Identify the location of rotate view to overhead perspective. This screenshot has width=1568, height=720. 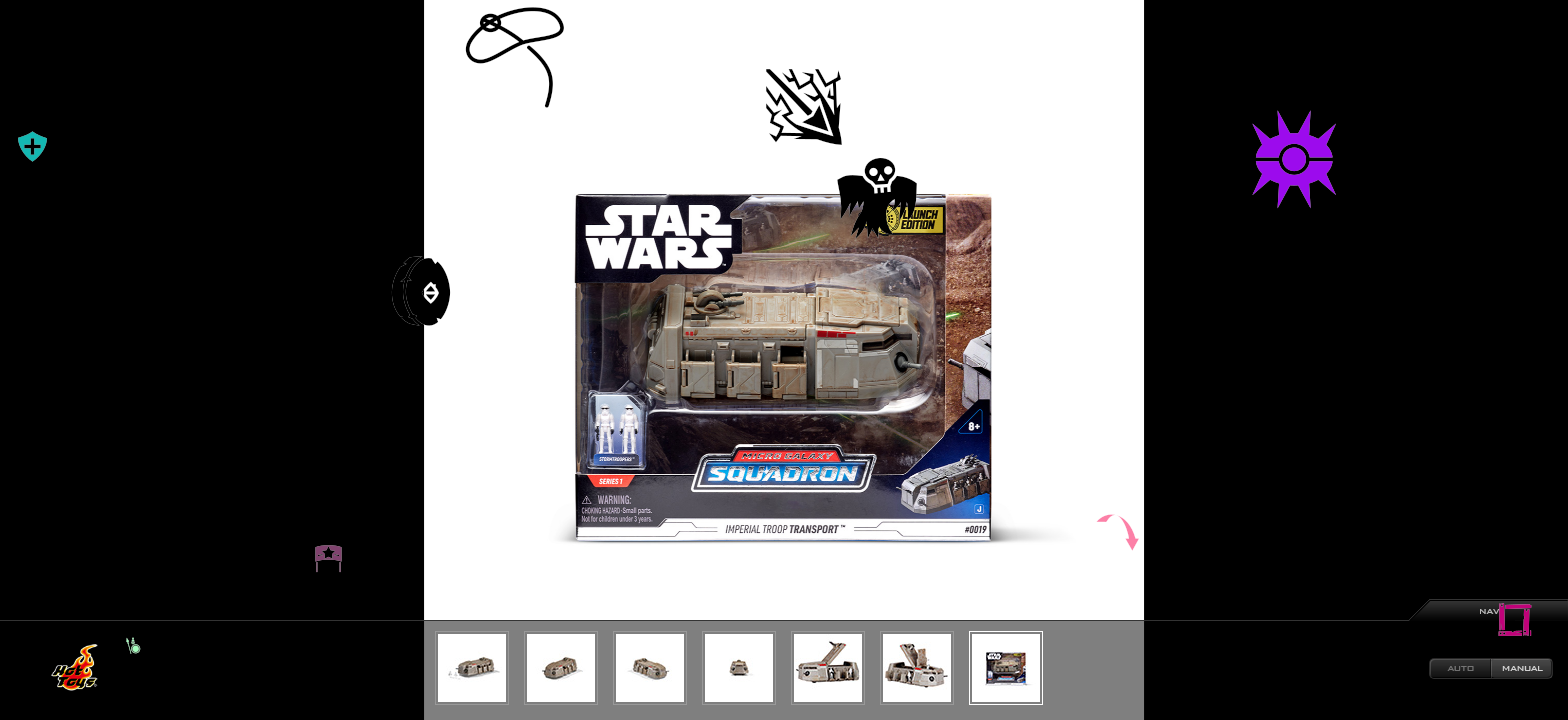
(1117, 532).